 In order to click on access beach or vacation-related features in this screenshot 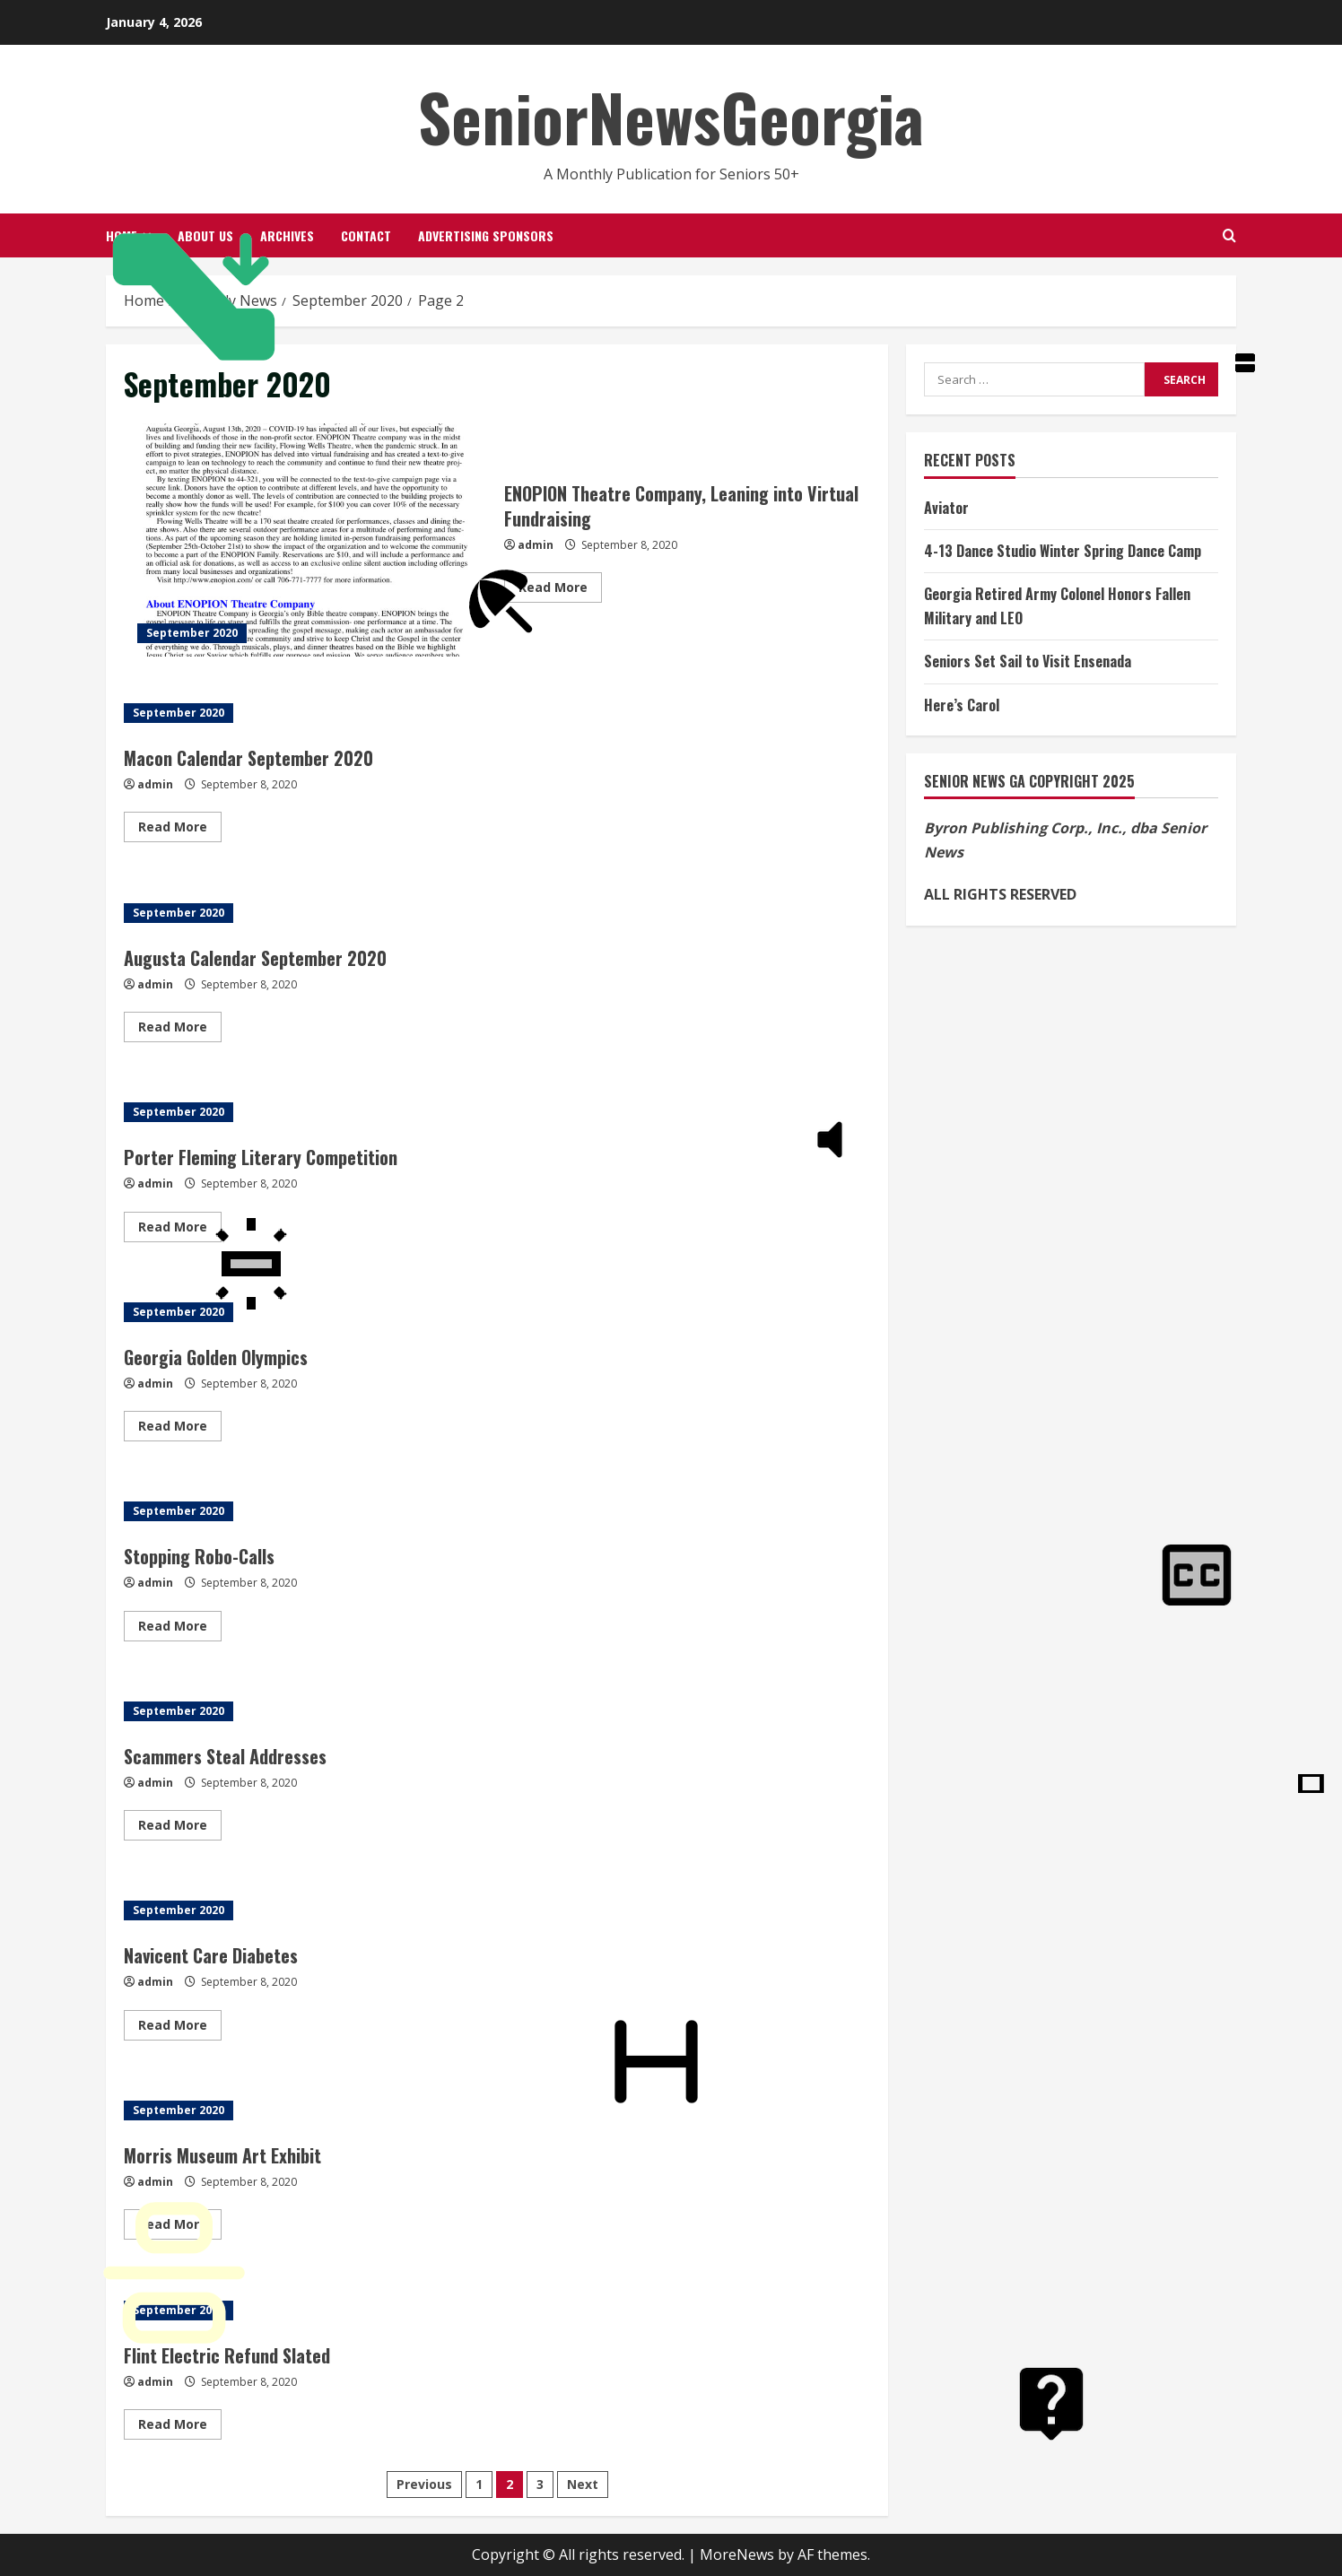, I will do `click(501, 602)`.